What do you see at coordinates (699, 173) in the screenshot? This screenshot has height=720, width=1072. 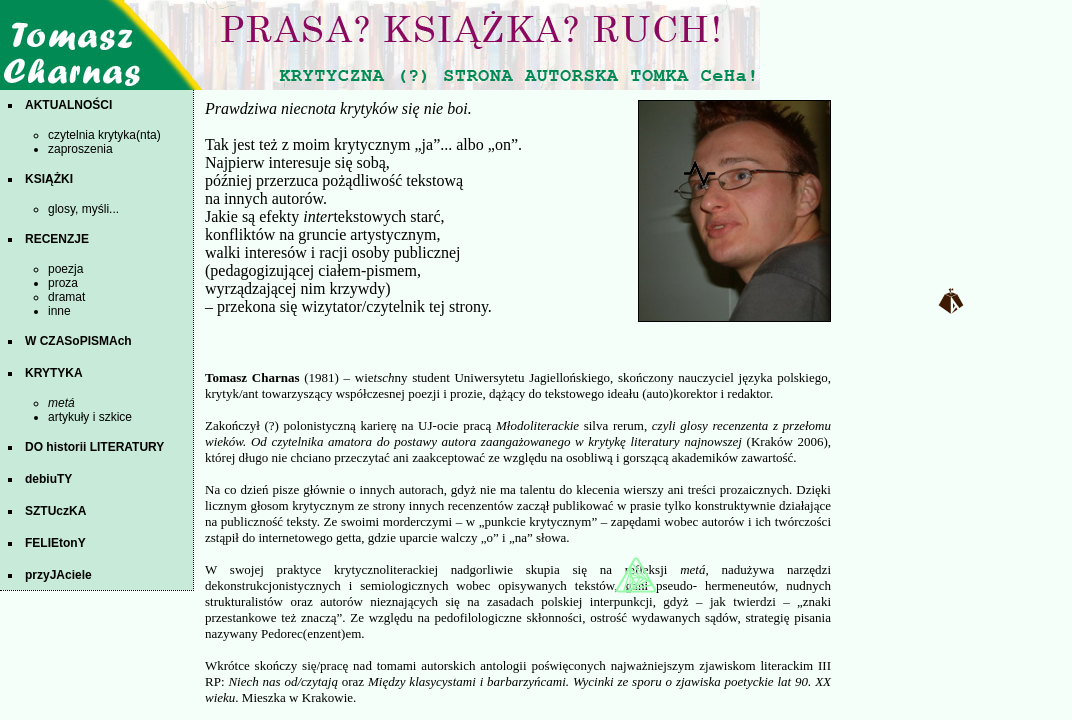 I see `view health or heart rate data` at bounding box center [699, 173].